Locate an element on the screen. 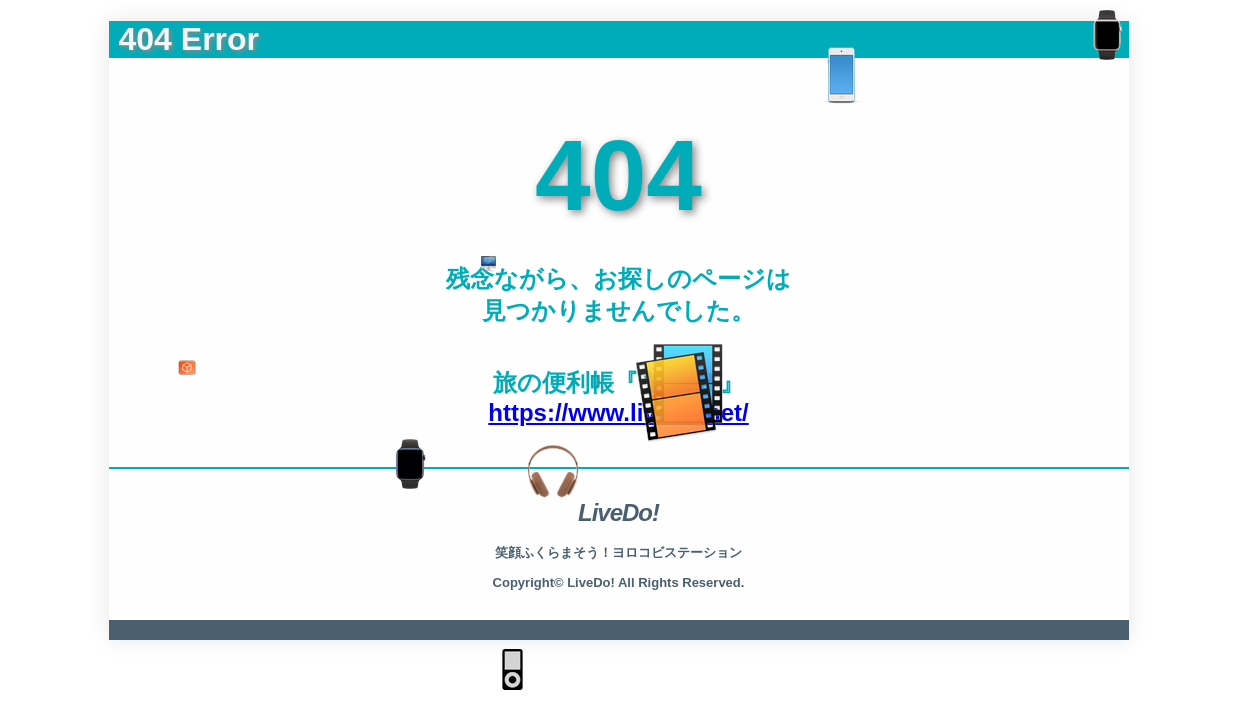  a binary STL 3D model file is located at coordinates (187, 367).